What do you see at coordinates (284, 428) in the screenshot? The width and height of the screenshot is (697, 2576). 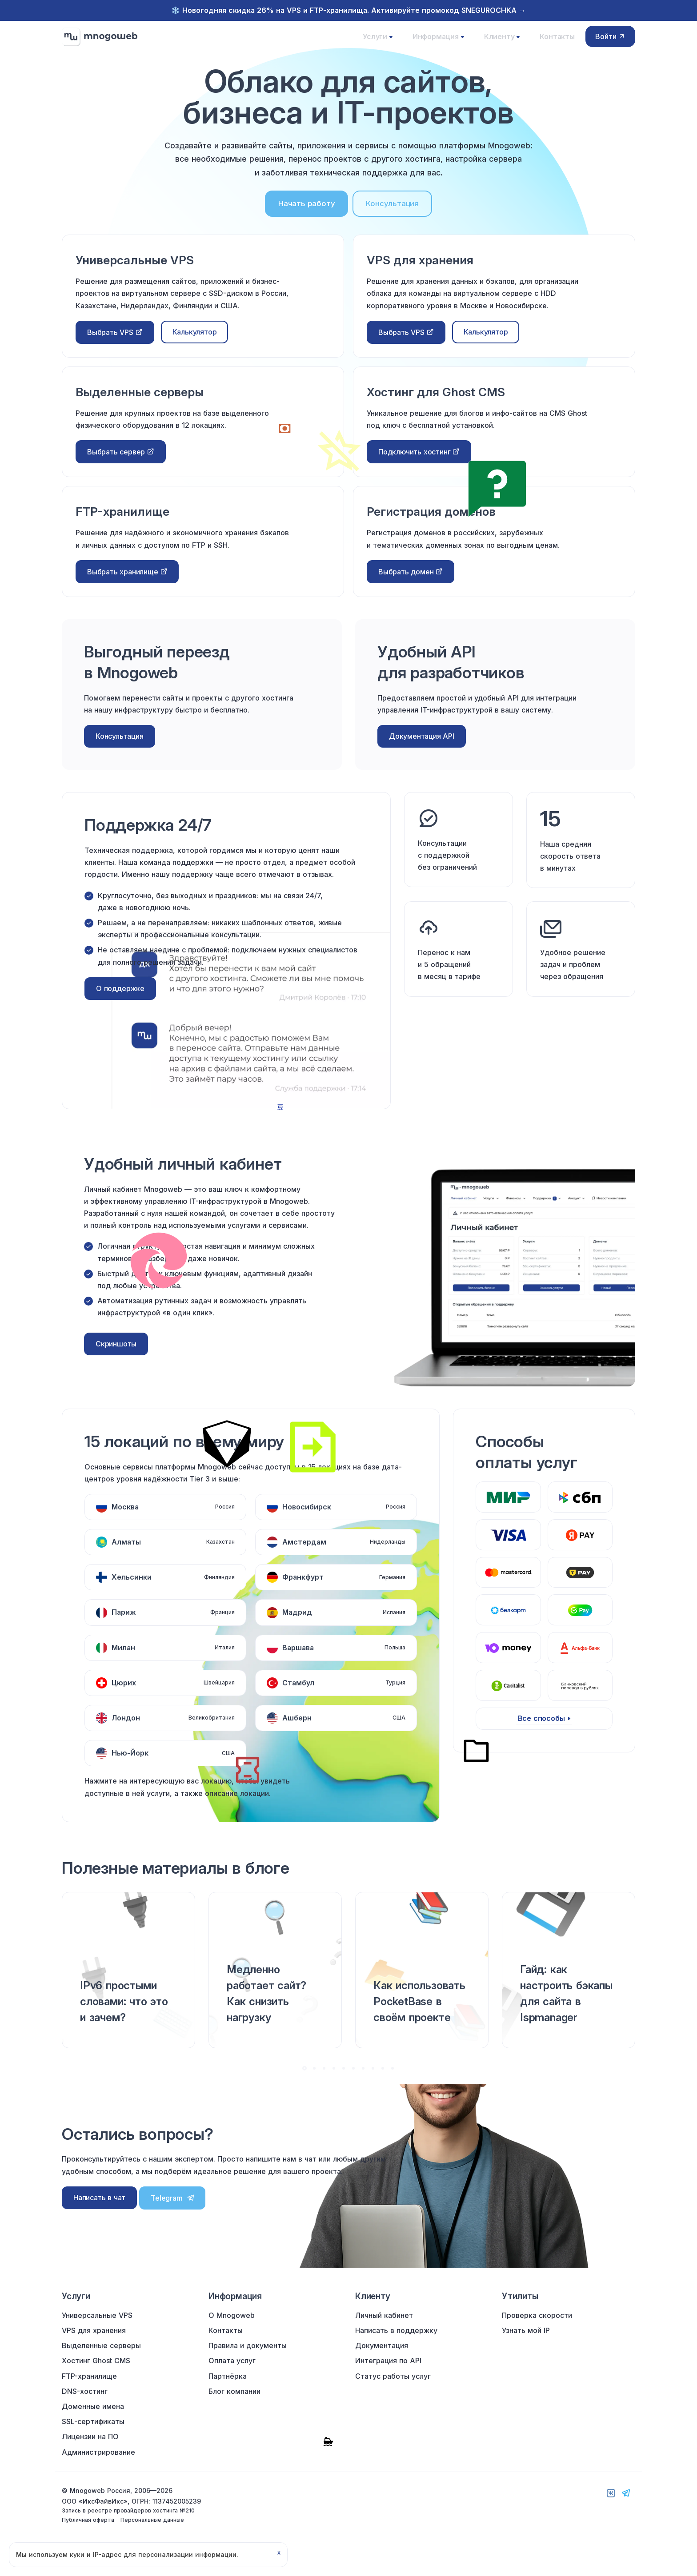 I see `view cash or currency balance` at bounding box center [284, 428].